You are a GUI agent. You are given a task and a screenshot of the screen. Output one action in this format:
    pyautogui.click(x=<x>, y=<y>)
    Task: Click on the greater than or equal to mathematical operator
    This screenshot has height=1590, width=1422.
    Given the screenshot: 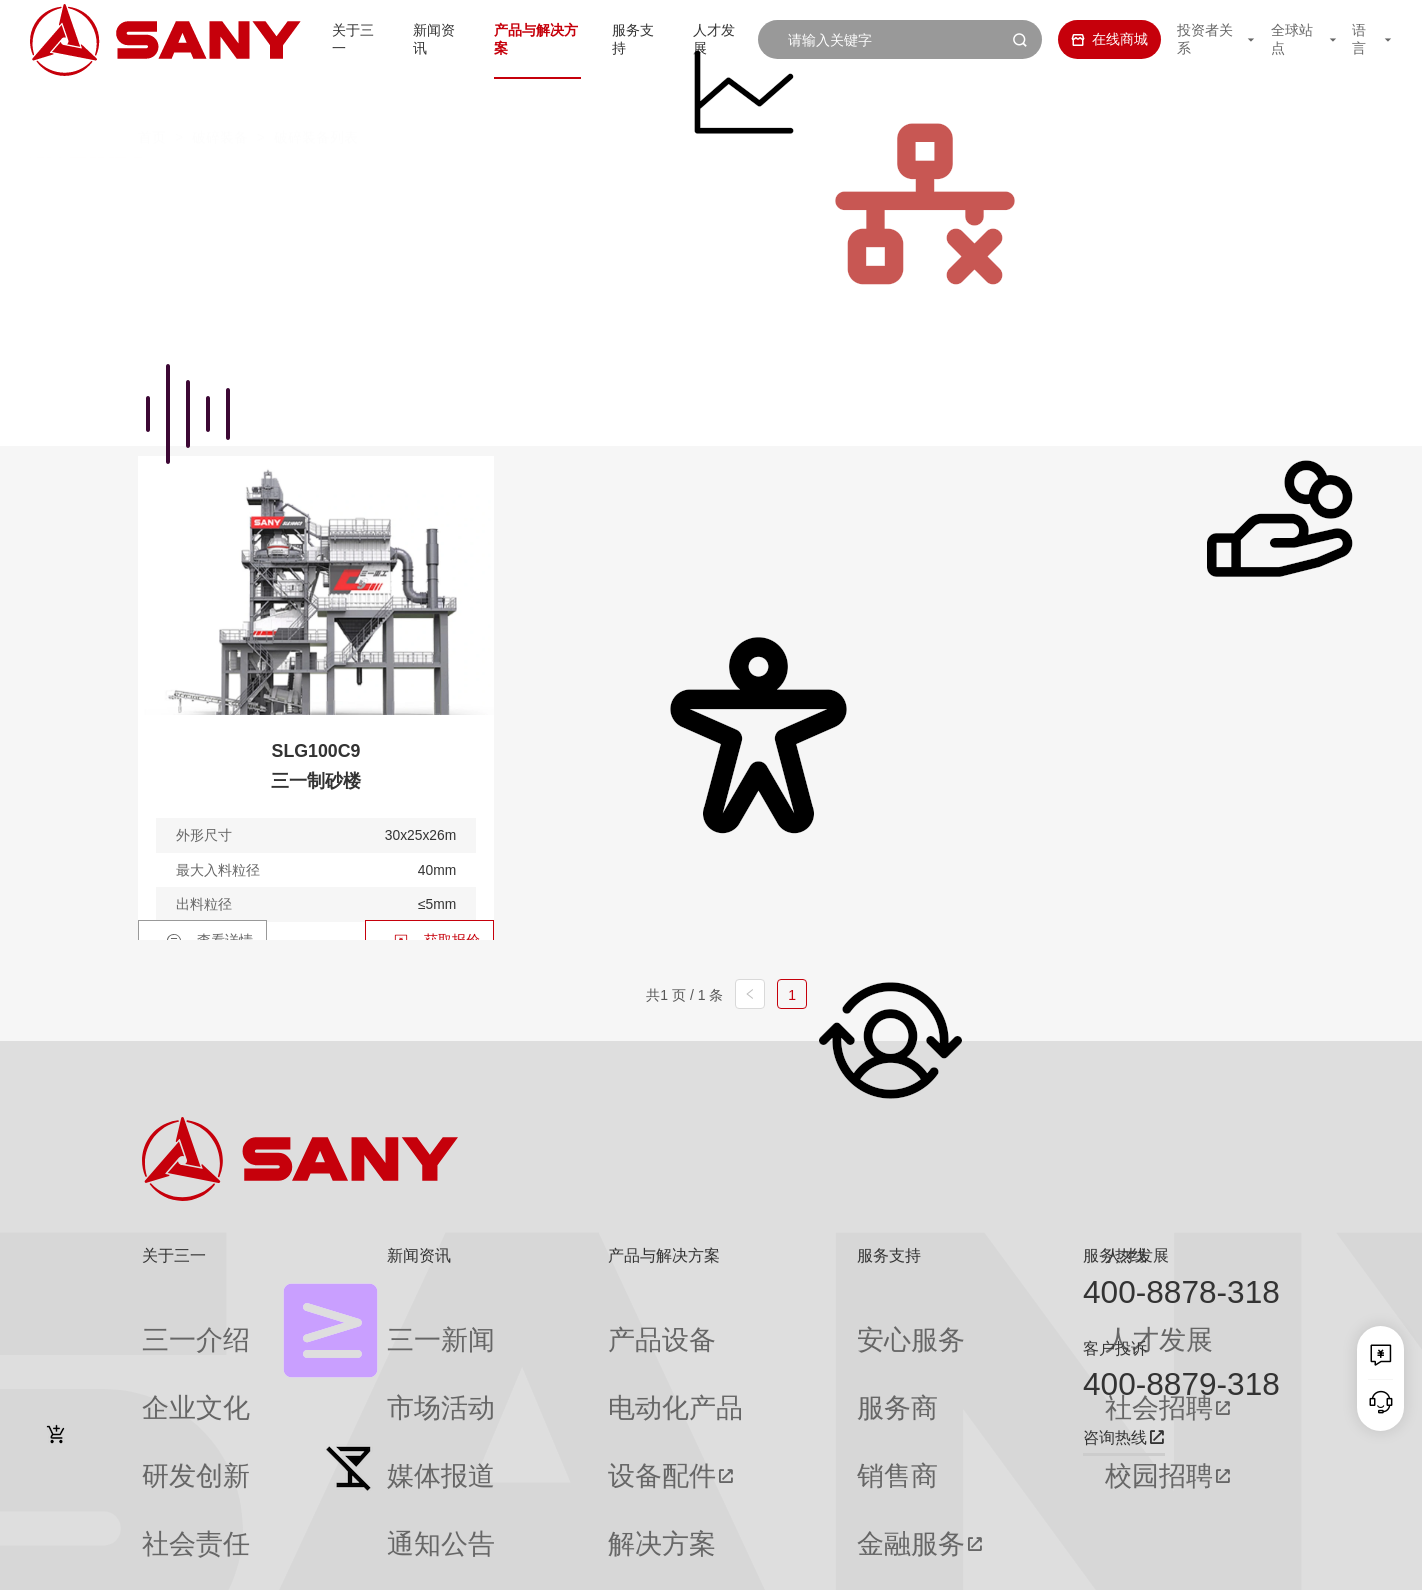 What is the action you would take?
    pyautogui.click(x=330, y=1330)
    